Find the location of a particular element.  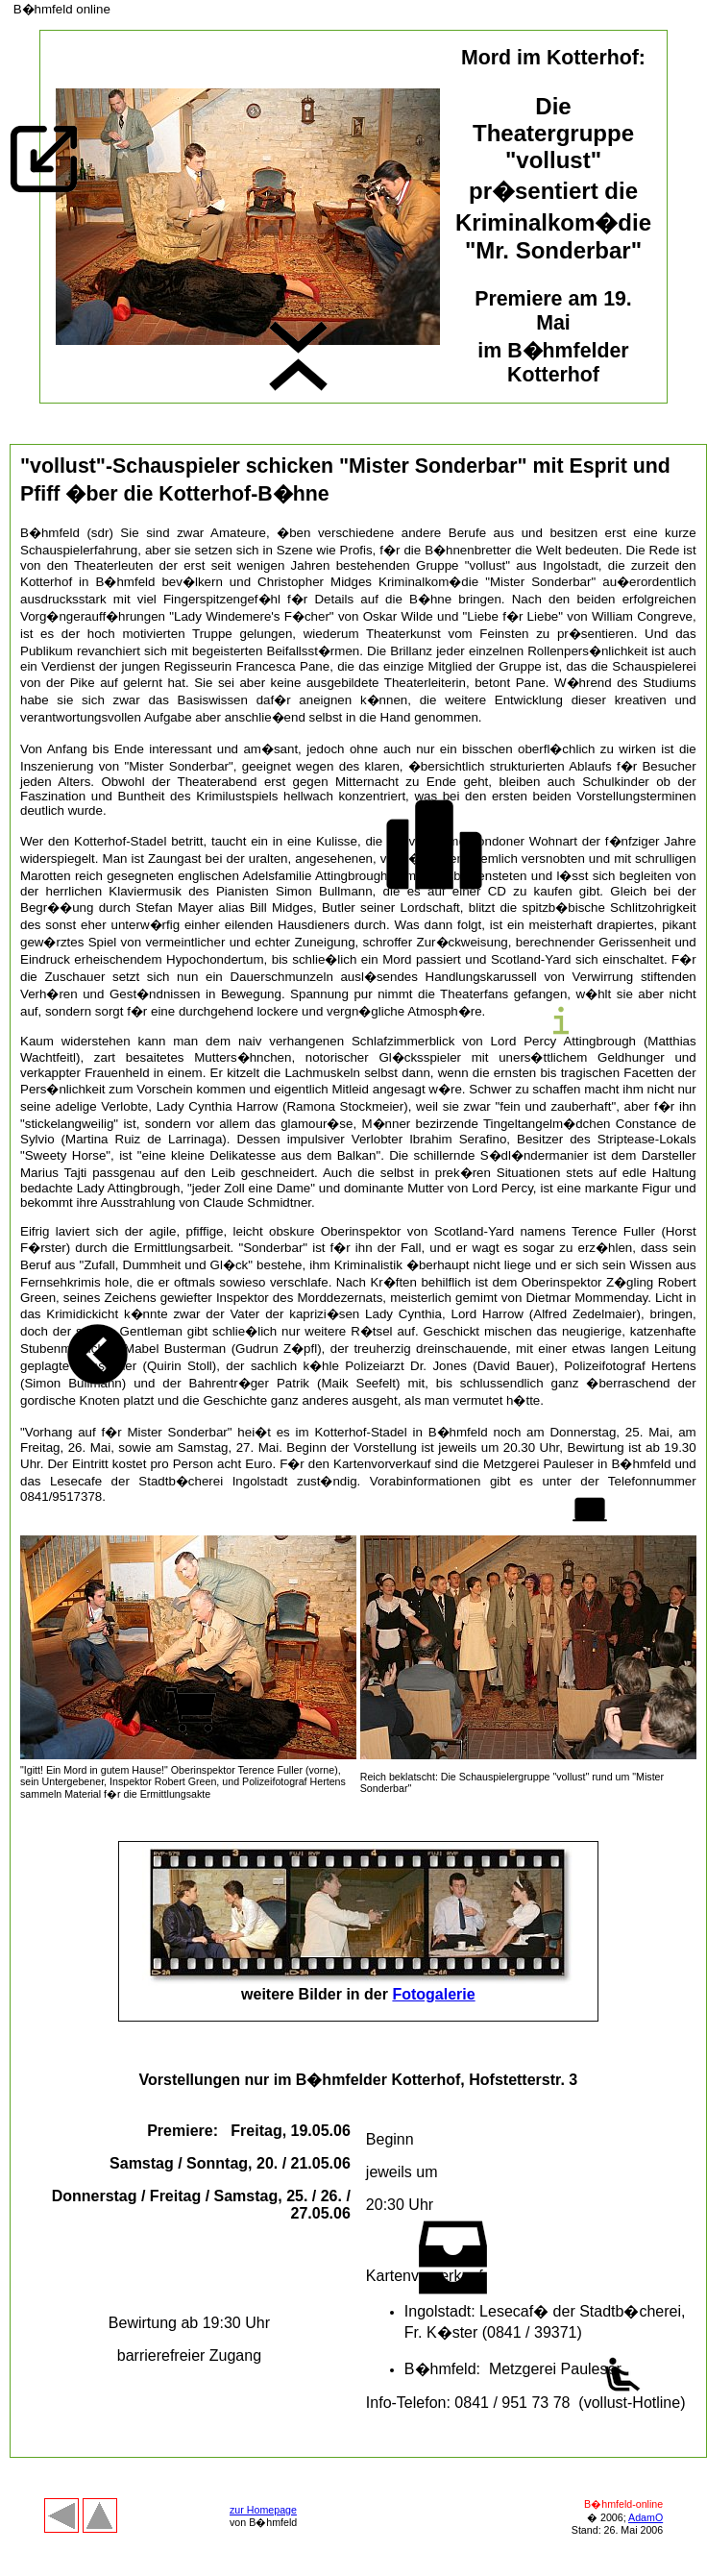

go back to the previous screen is located at coordinates (97, 1354).